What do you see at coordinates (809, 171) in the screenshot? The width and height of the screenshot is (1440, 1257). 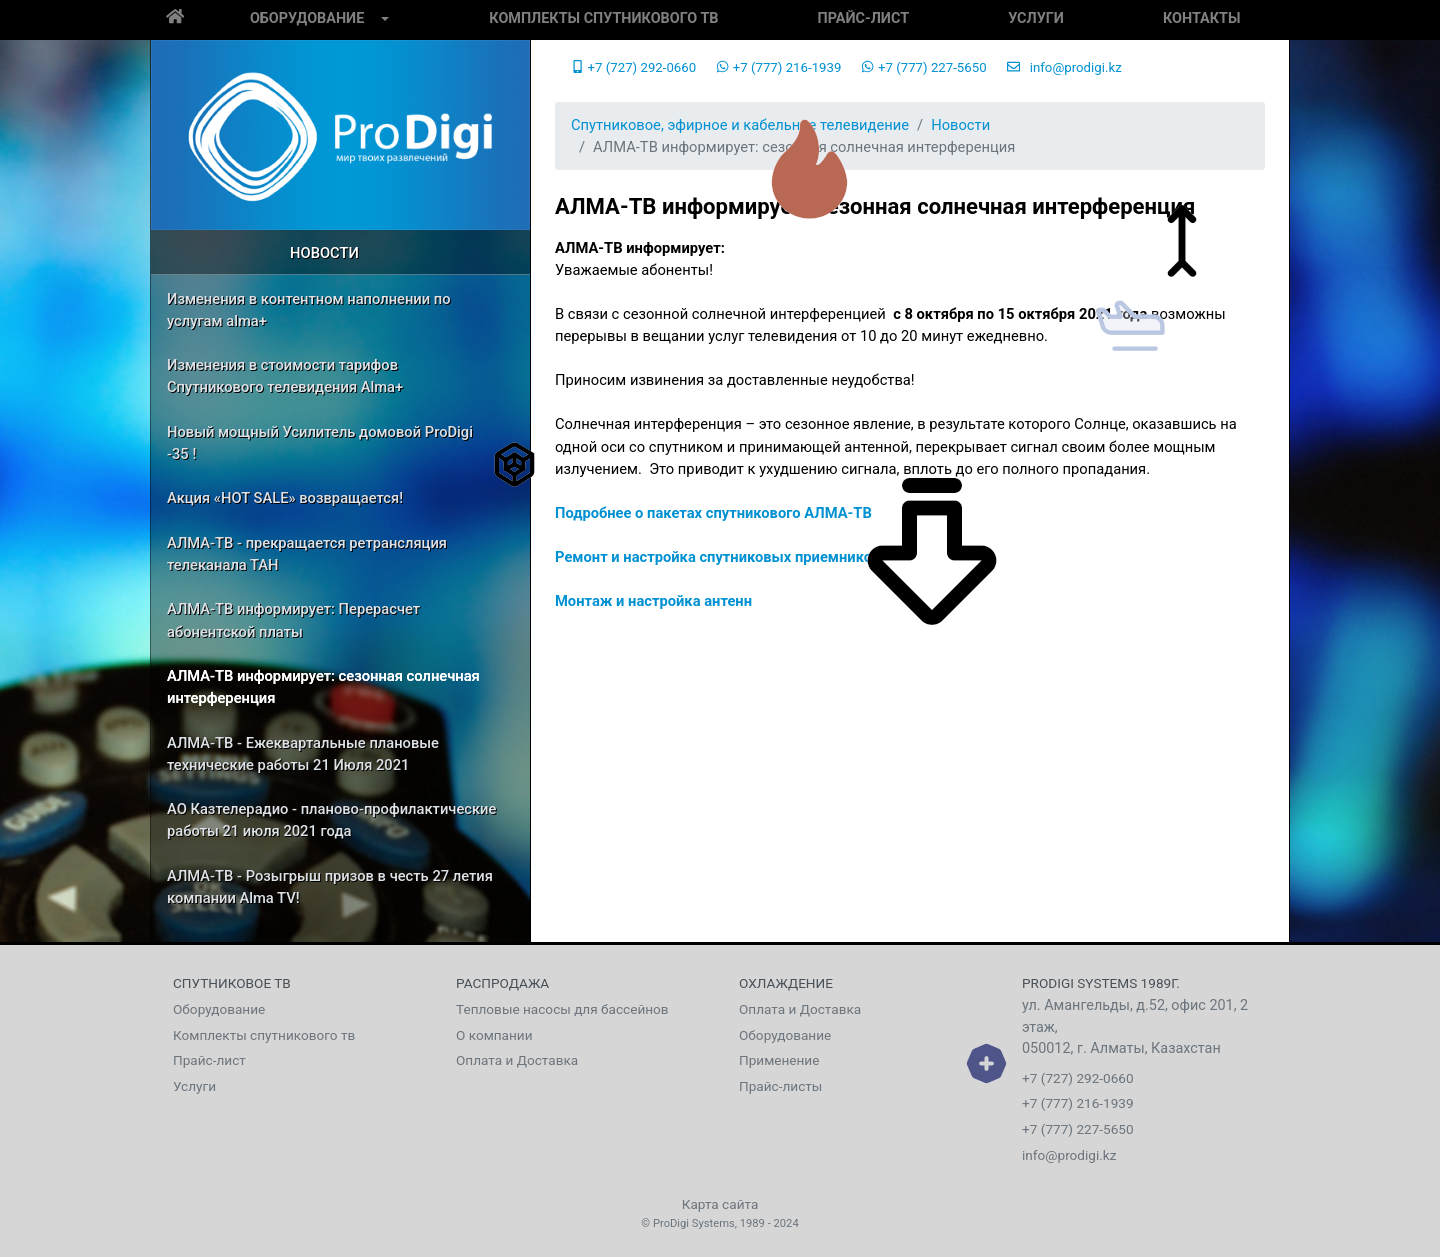 I see `indicates trending or hot content` at bounding box center [809, 171].